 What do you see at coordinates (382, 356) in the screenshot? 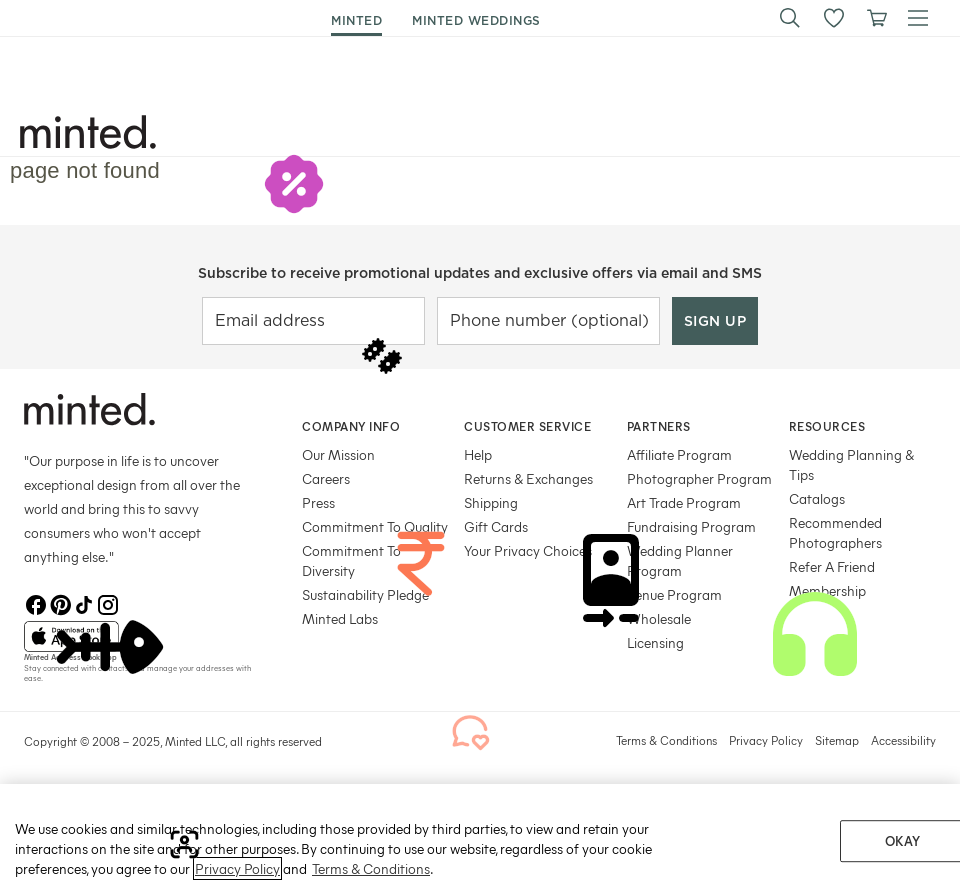
I see `view microbiology or bacteria-related content` at bounding box center [382, 356].